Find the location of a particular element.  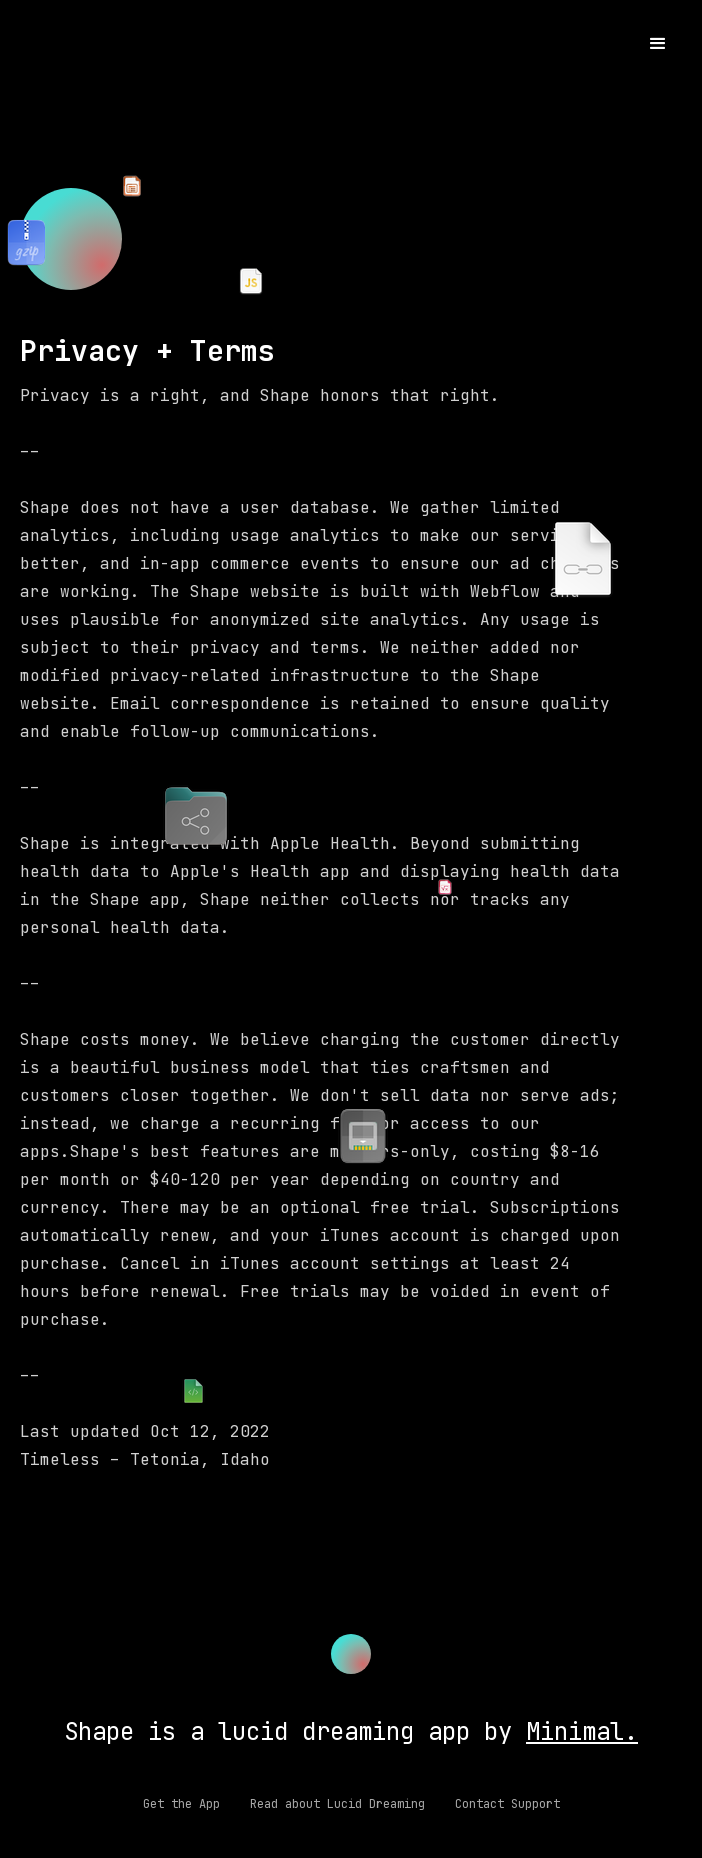

open an opendocument formula file is located at coordinates (445, 887).